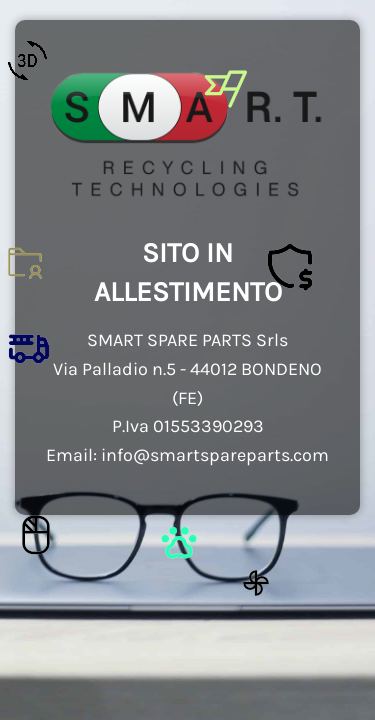 The image size is (375, 720). I want to click on rotate object to view in 3d, so click(27, 60).